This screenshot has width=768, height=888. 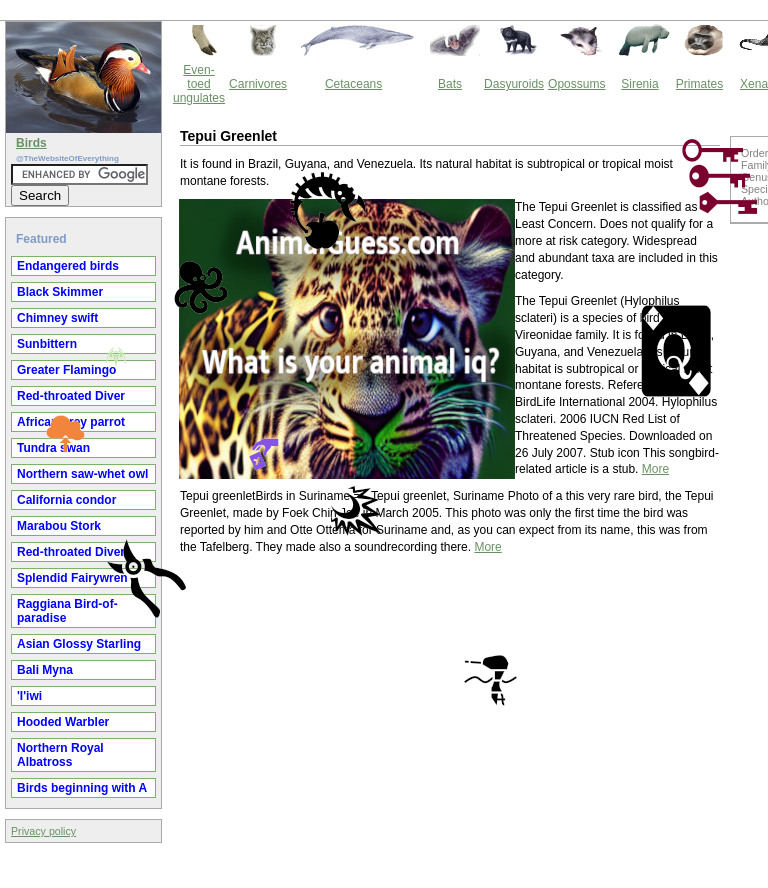 What do you see at coordinates (65, 433) in the screenshot?
I see `upload file to cloud storage` at bounding box center [65, 433].